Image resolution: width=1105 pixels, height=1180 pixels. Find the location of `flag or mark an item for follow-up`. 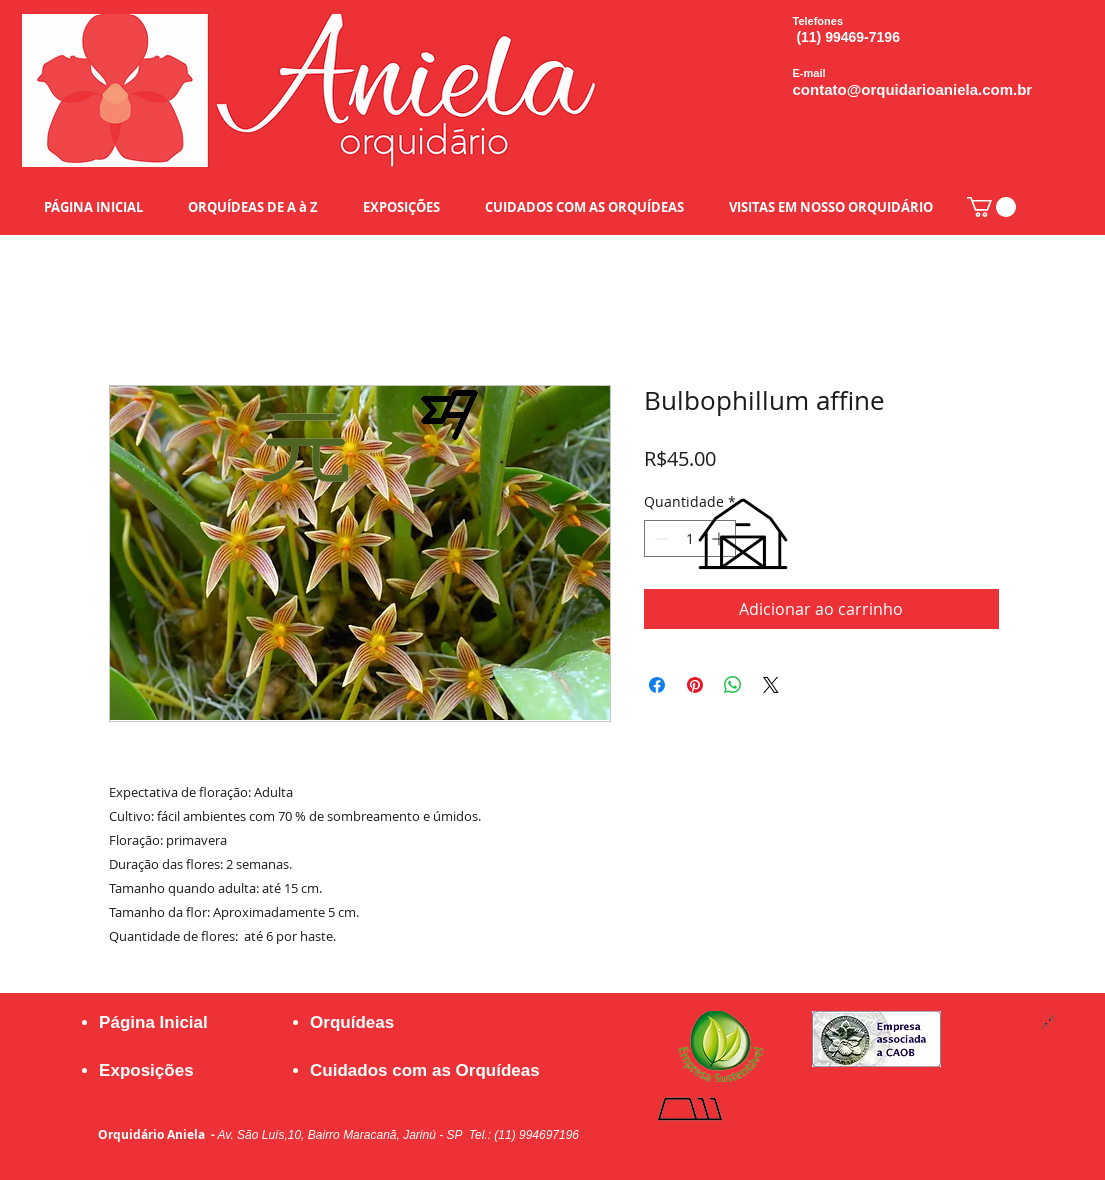

flag or mark an item for follow-up is located at coordinates (449, 413).